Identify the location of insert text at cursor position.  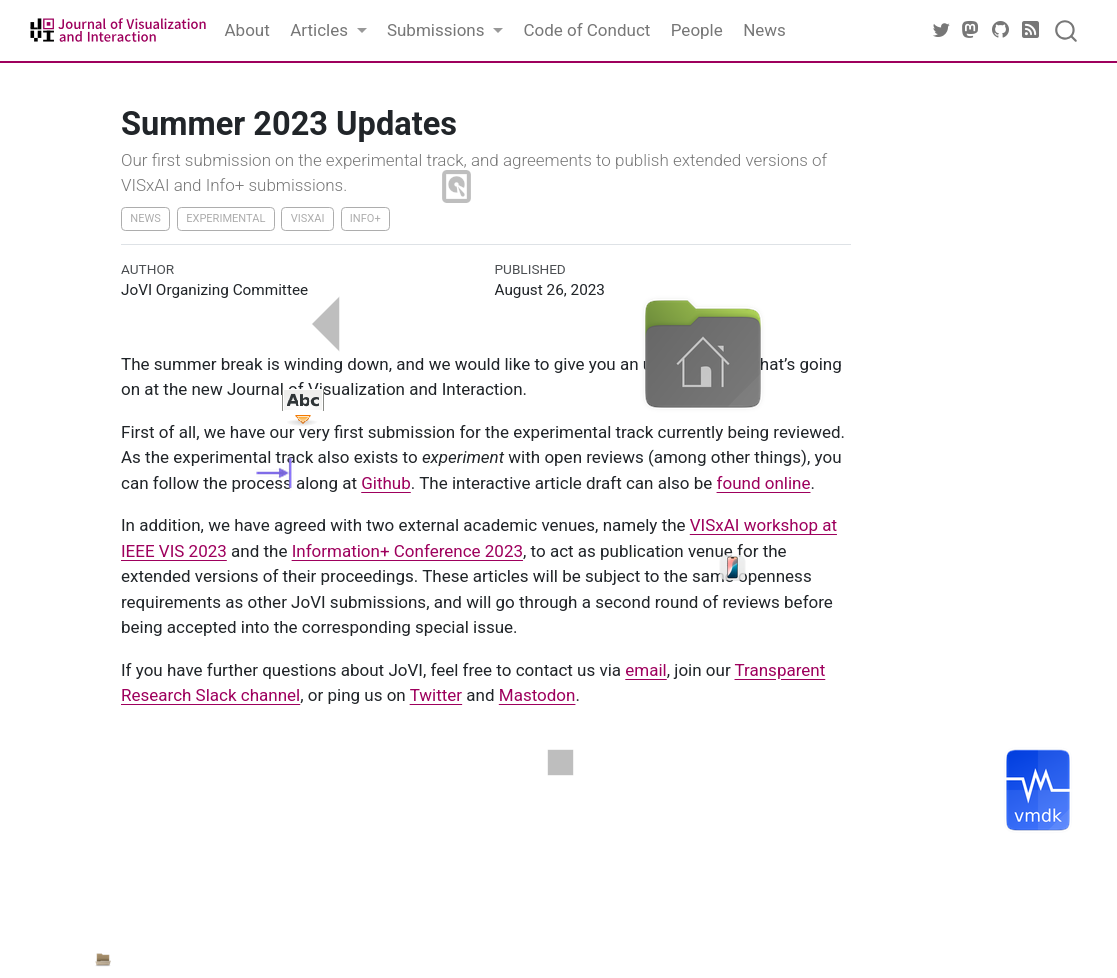
(303, 405).